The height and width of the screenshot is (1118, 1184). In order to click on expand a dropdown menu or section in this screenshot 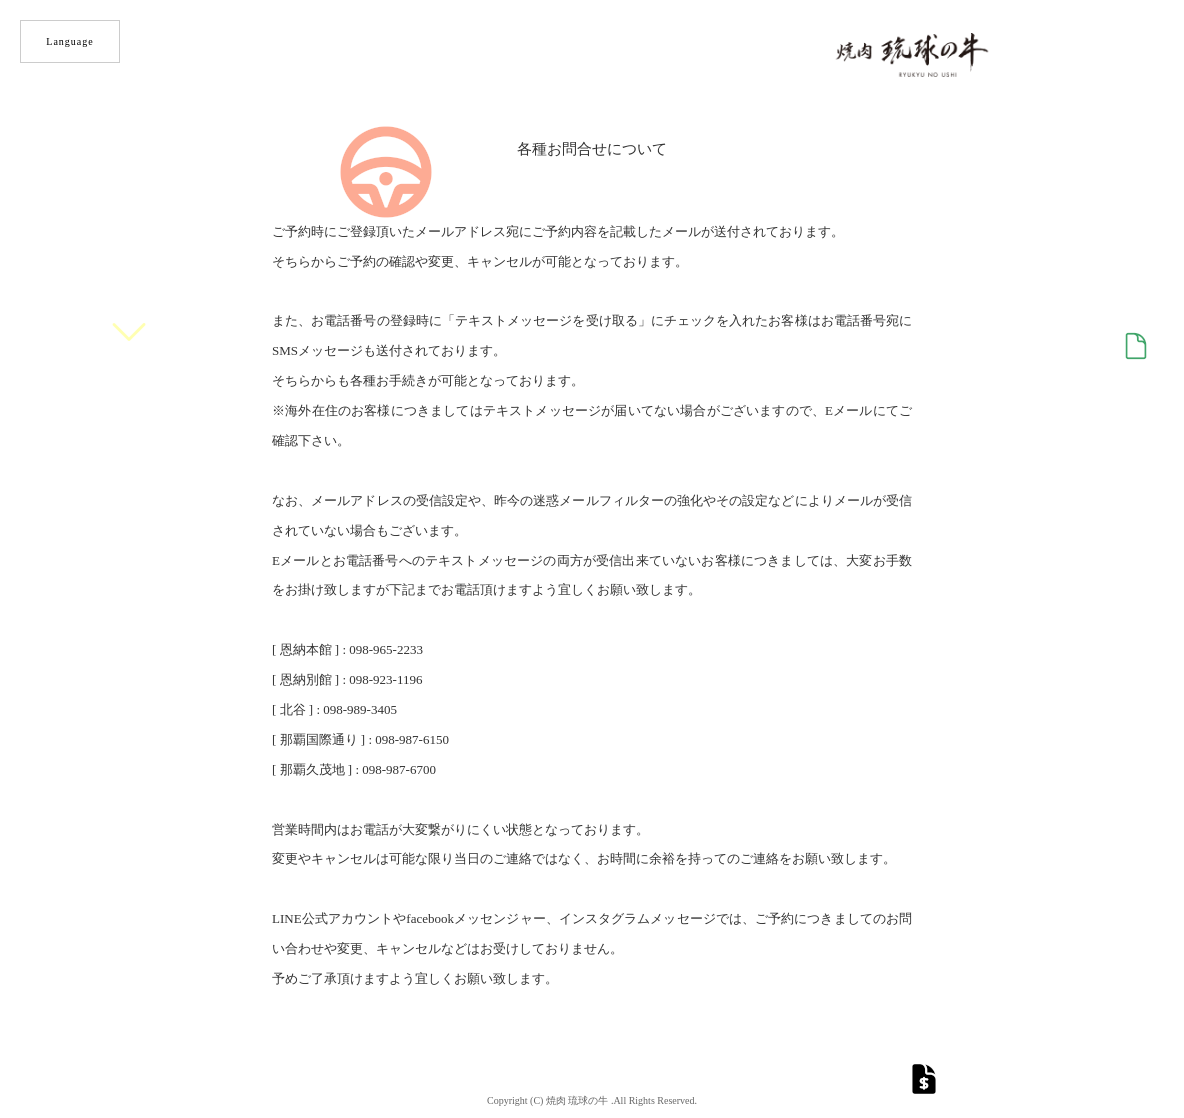, I will do `click(129, 332)`.